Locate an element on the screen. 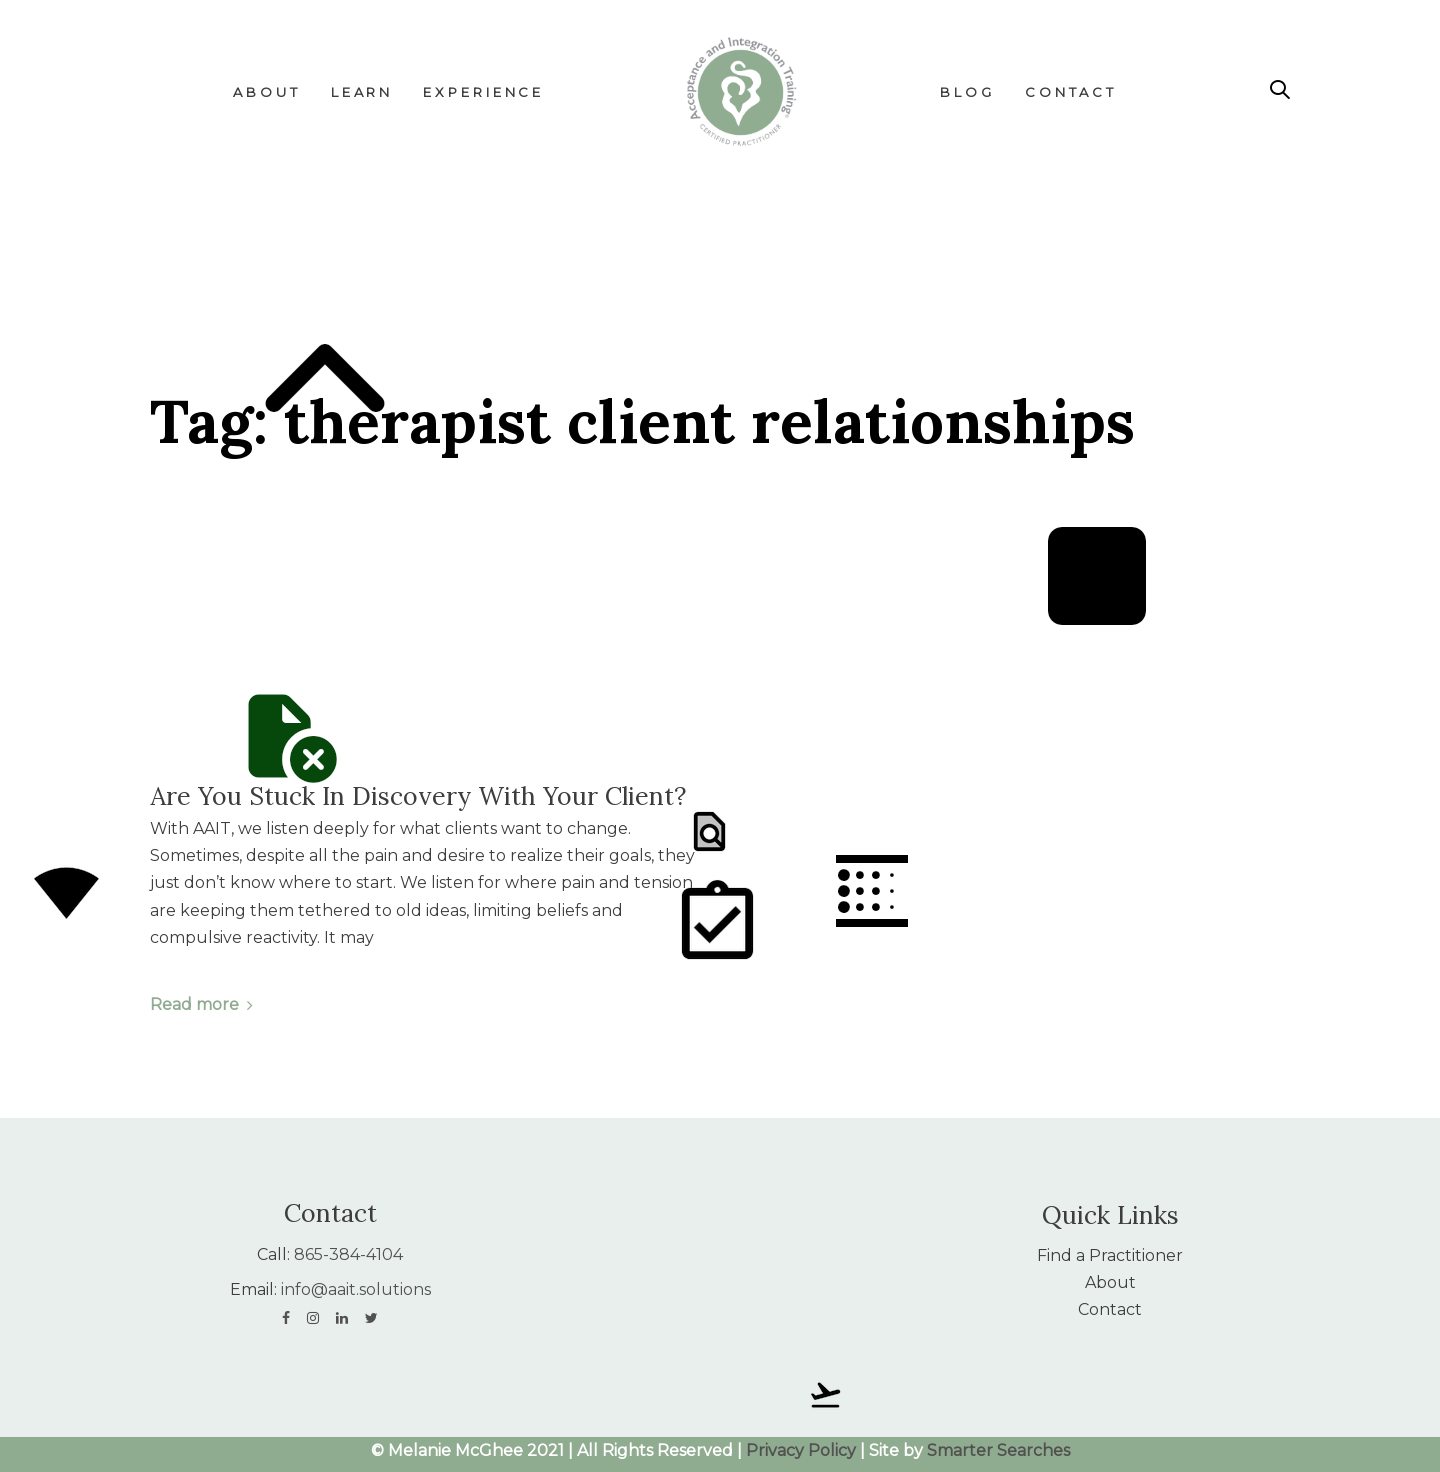 The width and height of the screenshot is (1440, 1472). view flight departure information is located at coordinates (825, 1394).